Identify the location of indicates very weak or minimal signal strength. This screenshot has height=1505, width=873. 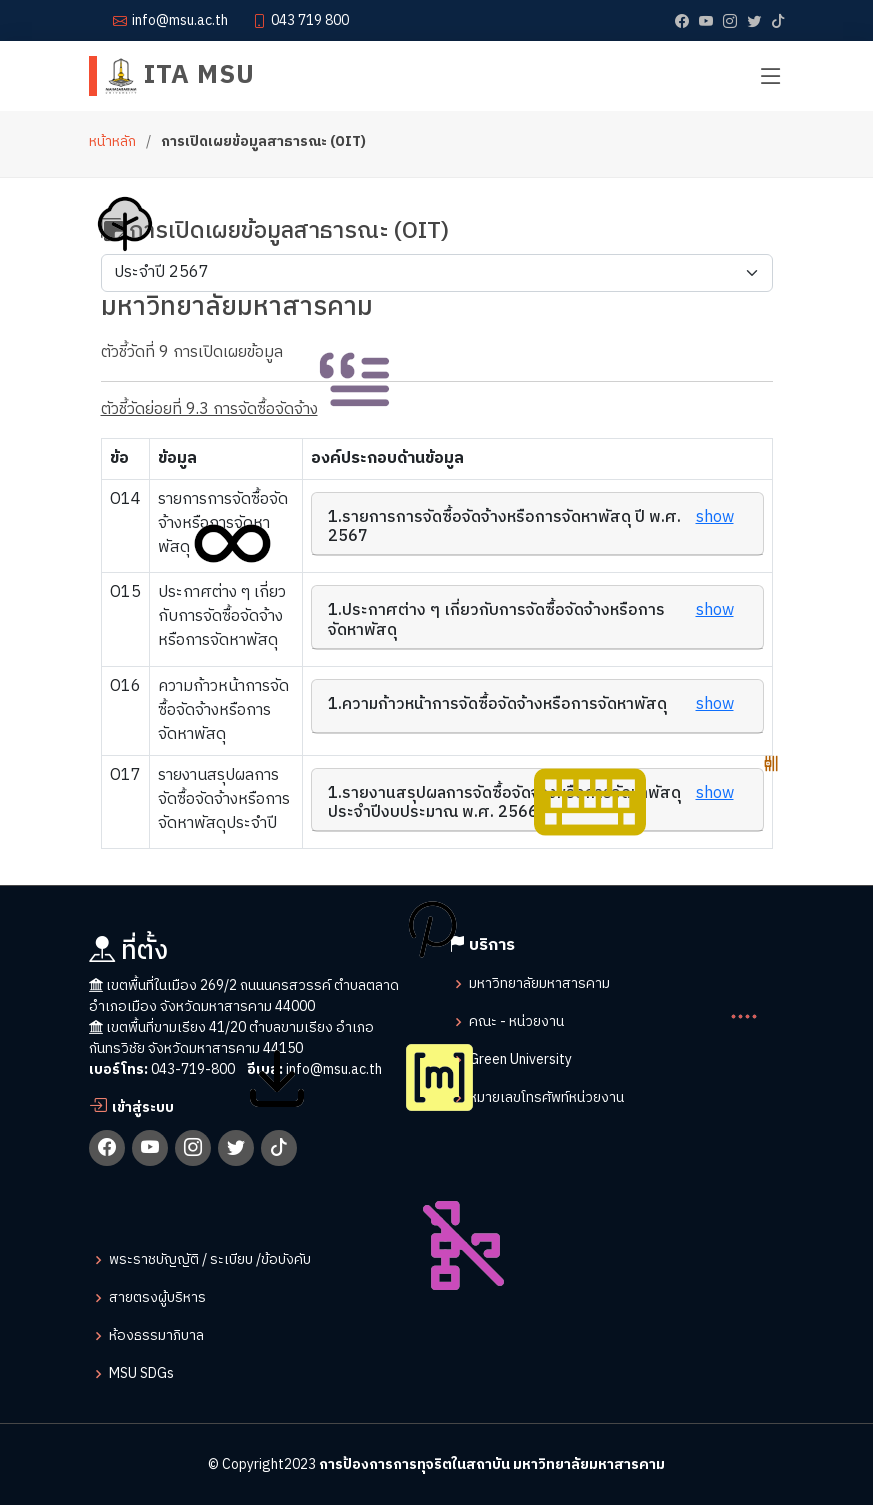
(744, 1006).